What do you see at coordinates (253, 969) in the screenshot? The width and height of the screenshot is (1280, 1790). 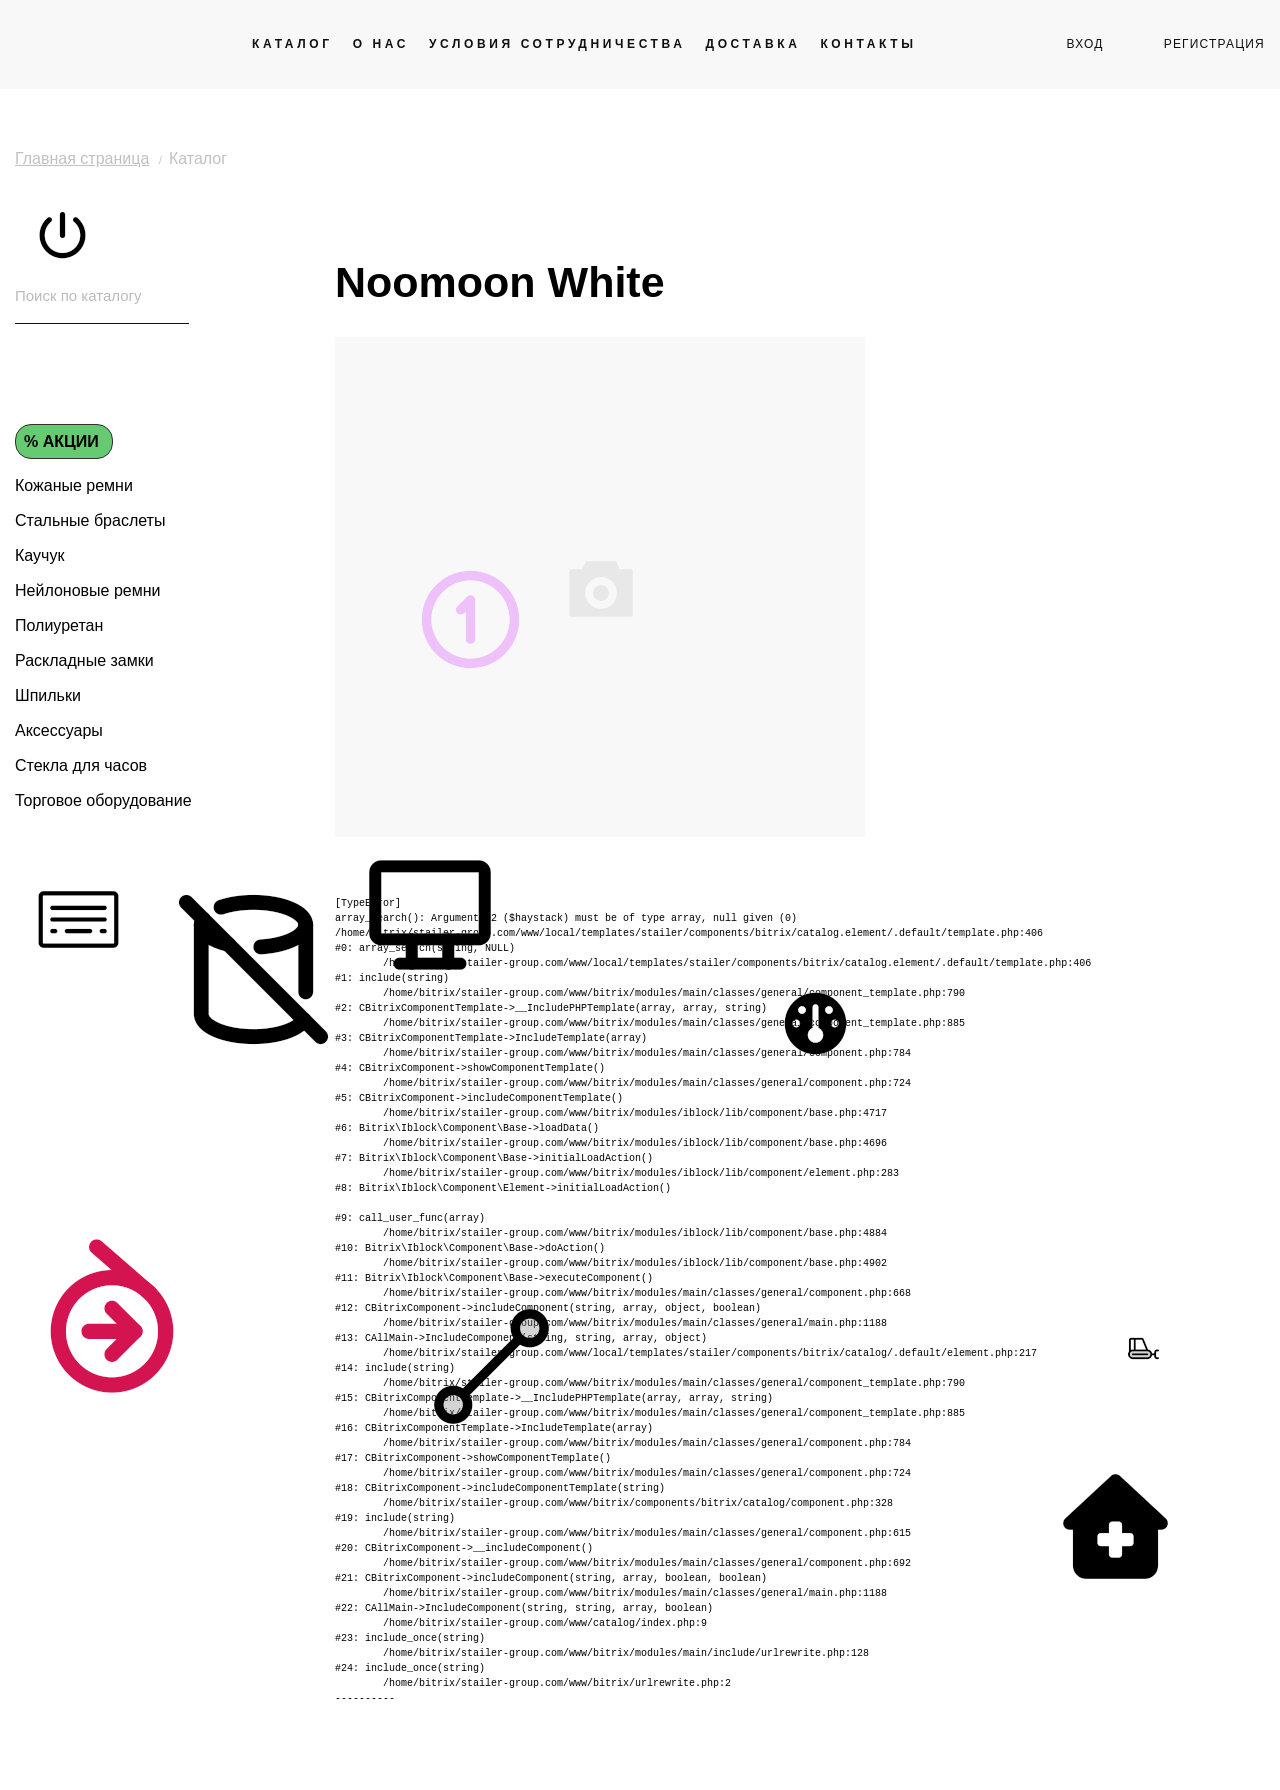 I see `database or storage unavailable` at bounding box center [253, 969].